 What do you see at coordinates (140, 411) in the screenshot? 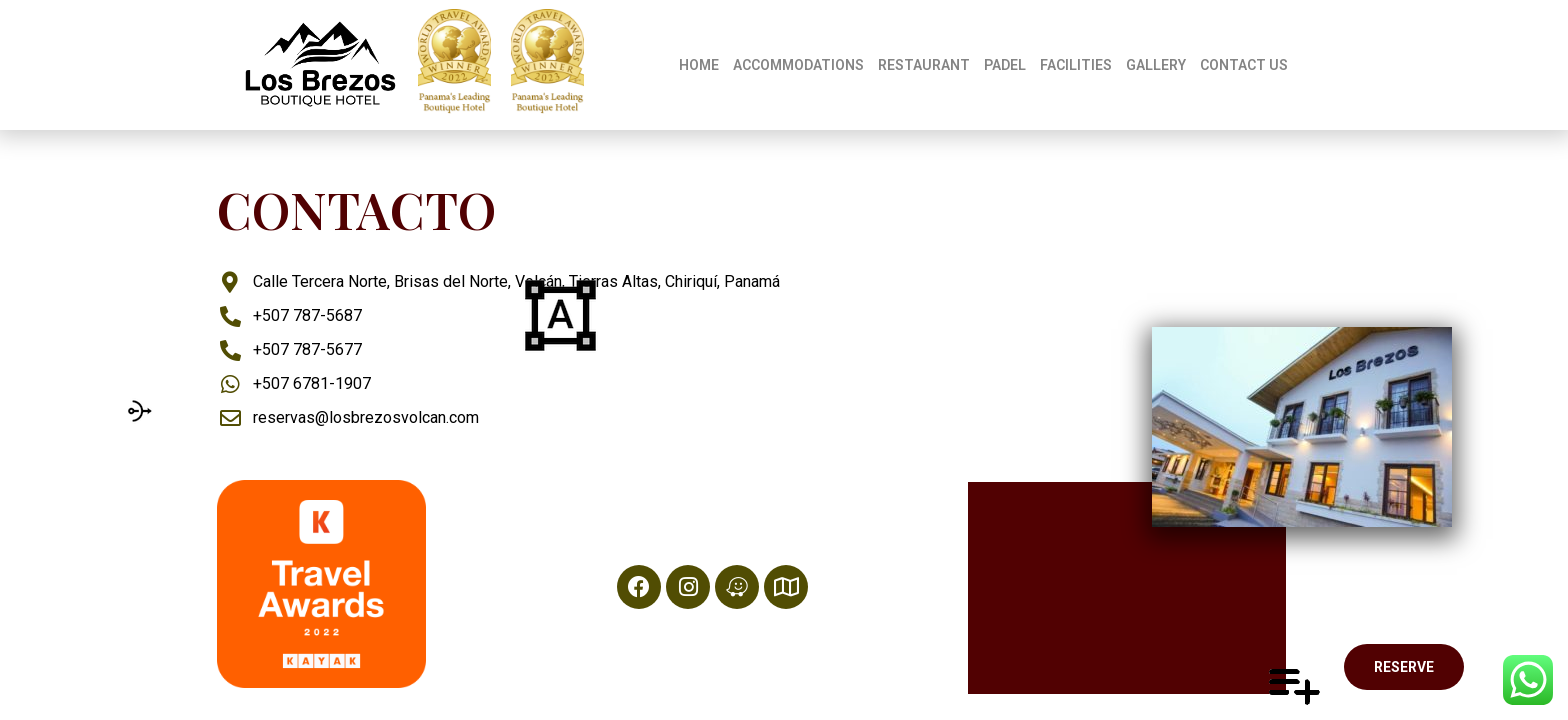
I see `network address translation settings` at bounding box center [140, 411].